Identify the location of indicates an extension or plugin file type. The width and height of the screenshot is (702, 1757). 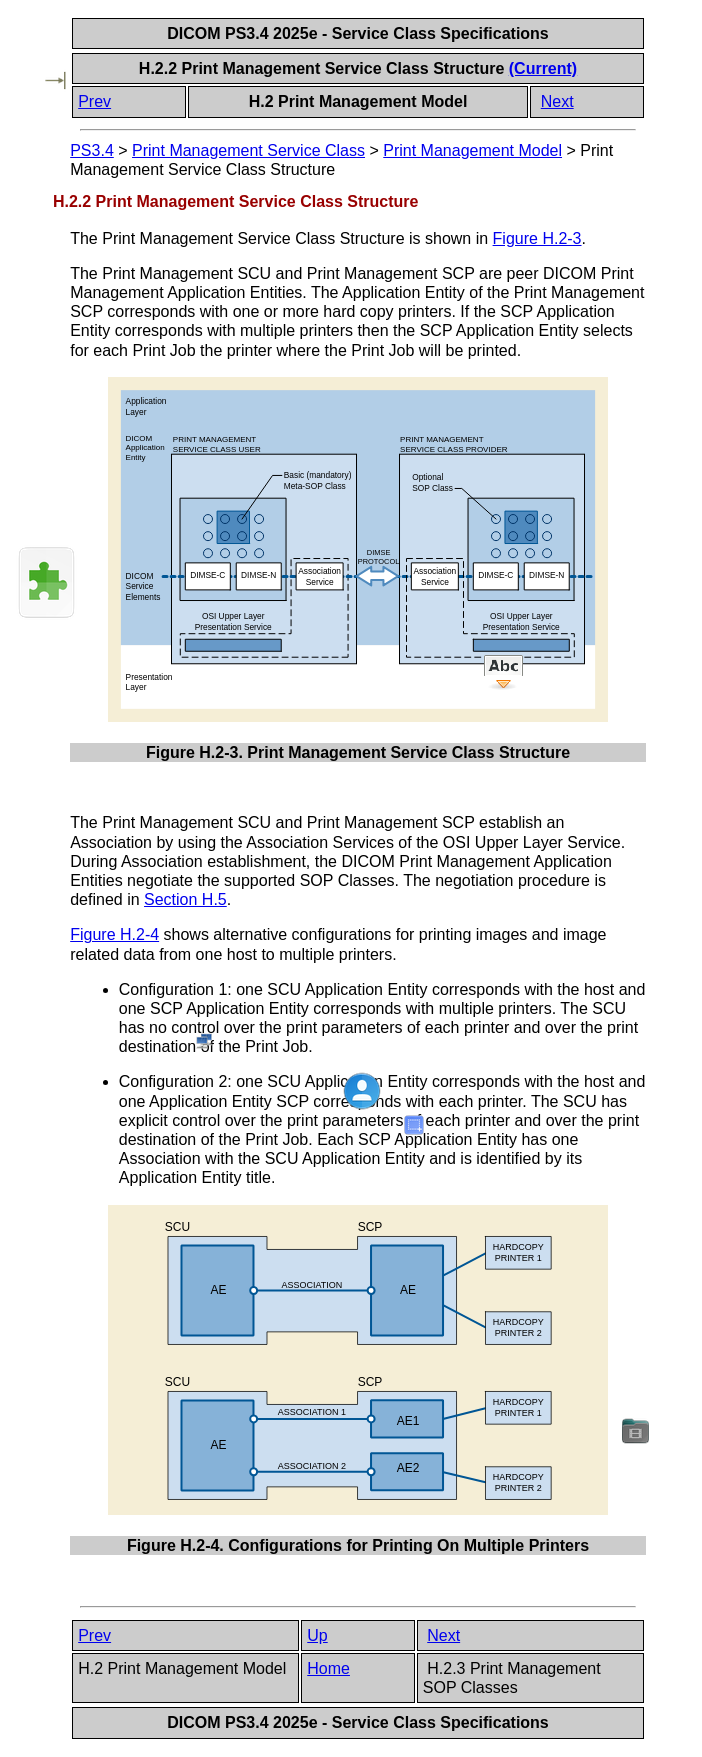
(46, 582).